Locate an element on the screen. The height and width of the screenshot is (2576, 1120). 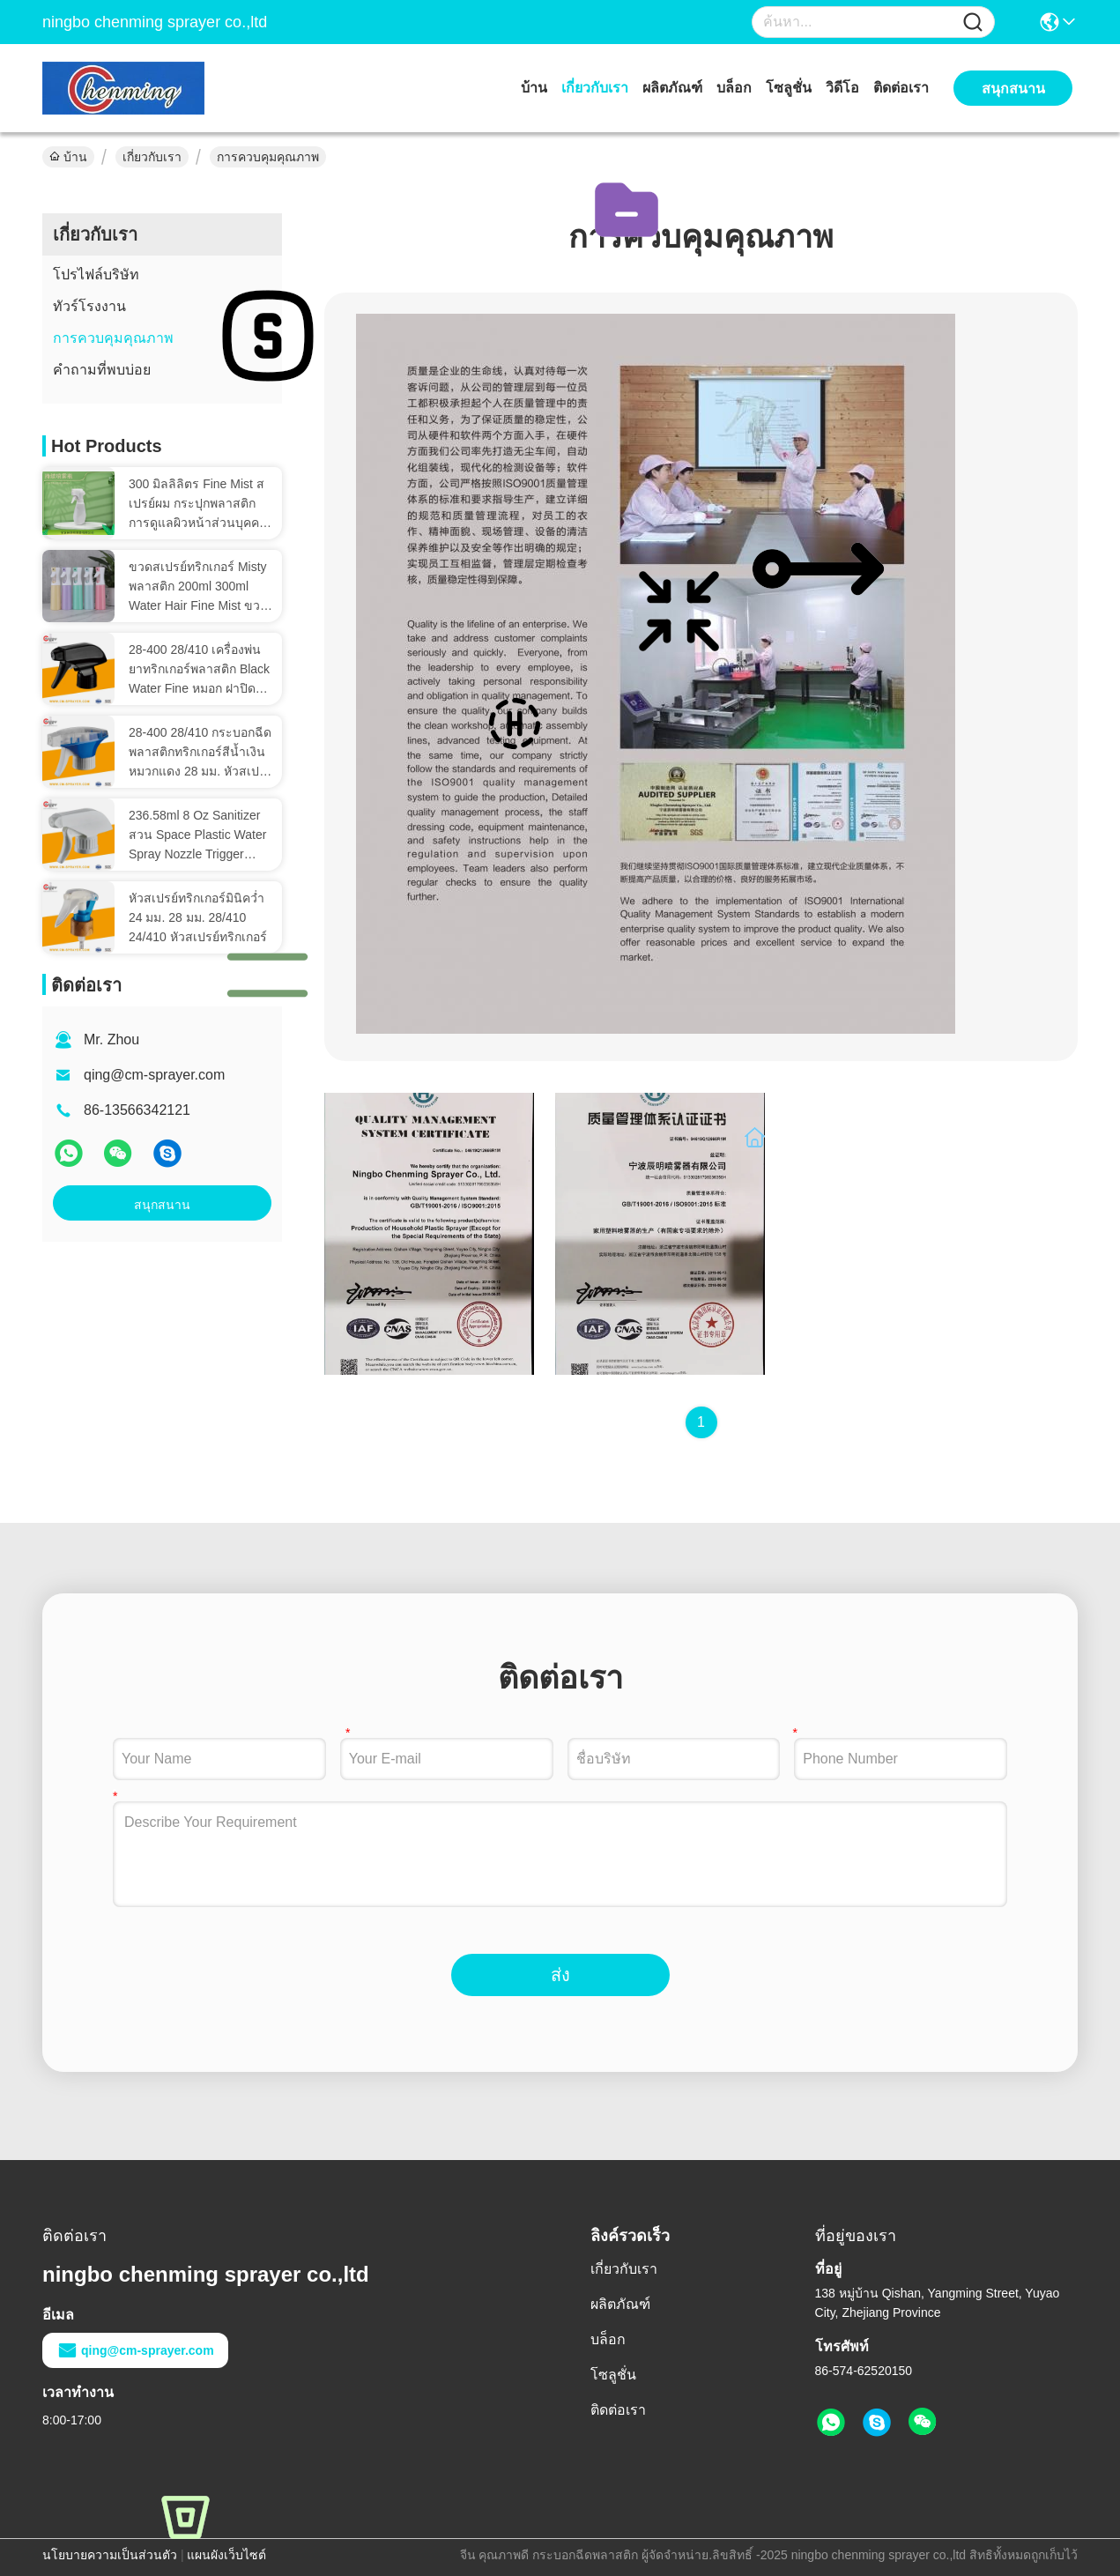
proceed to the next step is located at coordinates (818, 568).